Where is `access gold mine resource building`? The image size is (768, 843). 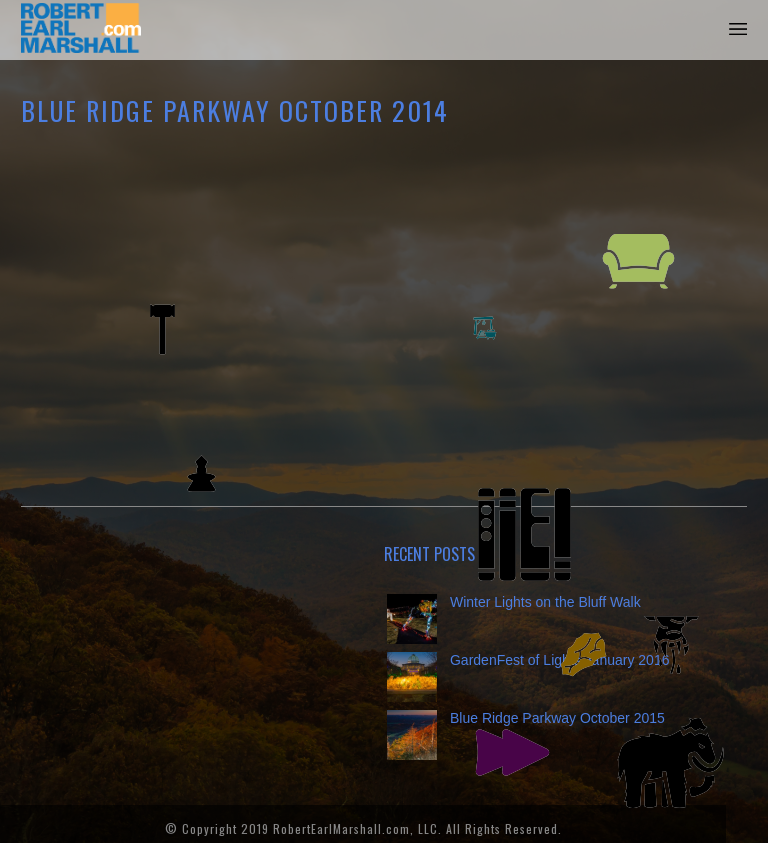
access gold mine resource building is located at coordinates (485, 328).